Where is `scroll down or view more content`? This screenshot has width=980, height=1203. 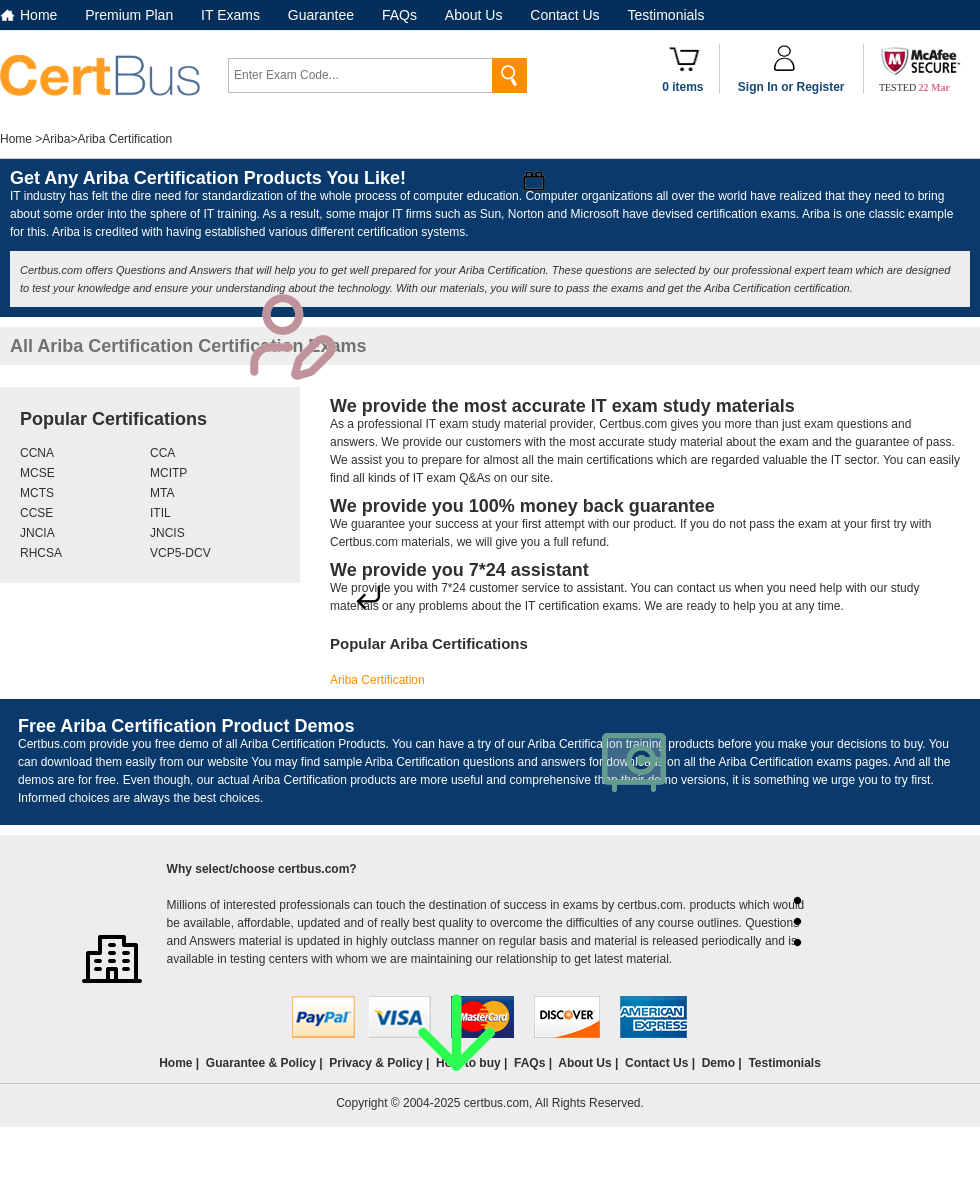
scroll down or view more content is located at coordinates (456, 1032).